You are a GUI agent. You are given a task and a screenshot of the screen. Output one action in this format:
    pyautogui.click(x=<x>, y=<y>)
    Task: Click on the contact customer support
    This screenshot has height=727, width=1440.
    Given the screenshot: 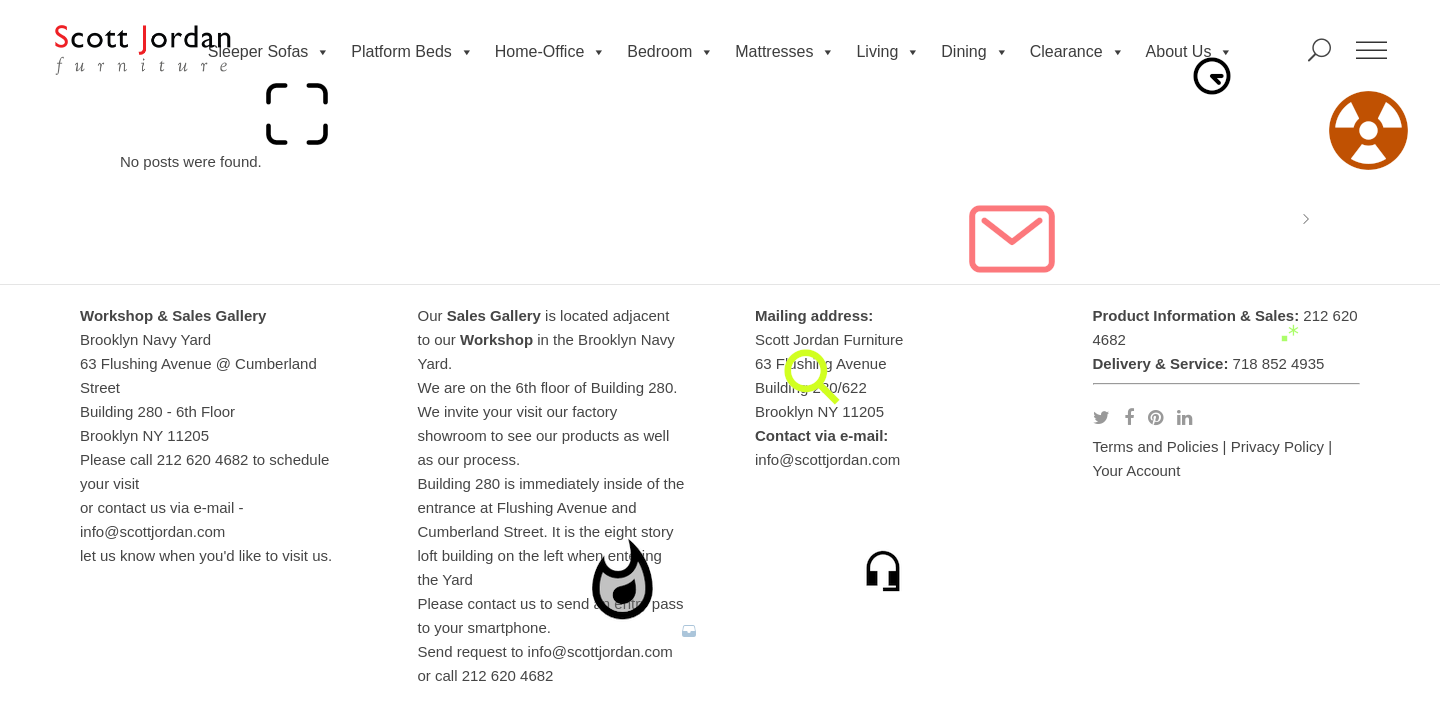 What is the action you would take?
    pyautogui.click(x=883, y=571)
    